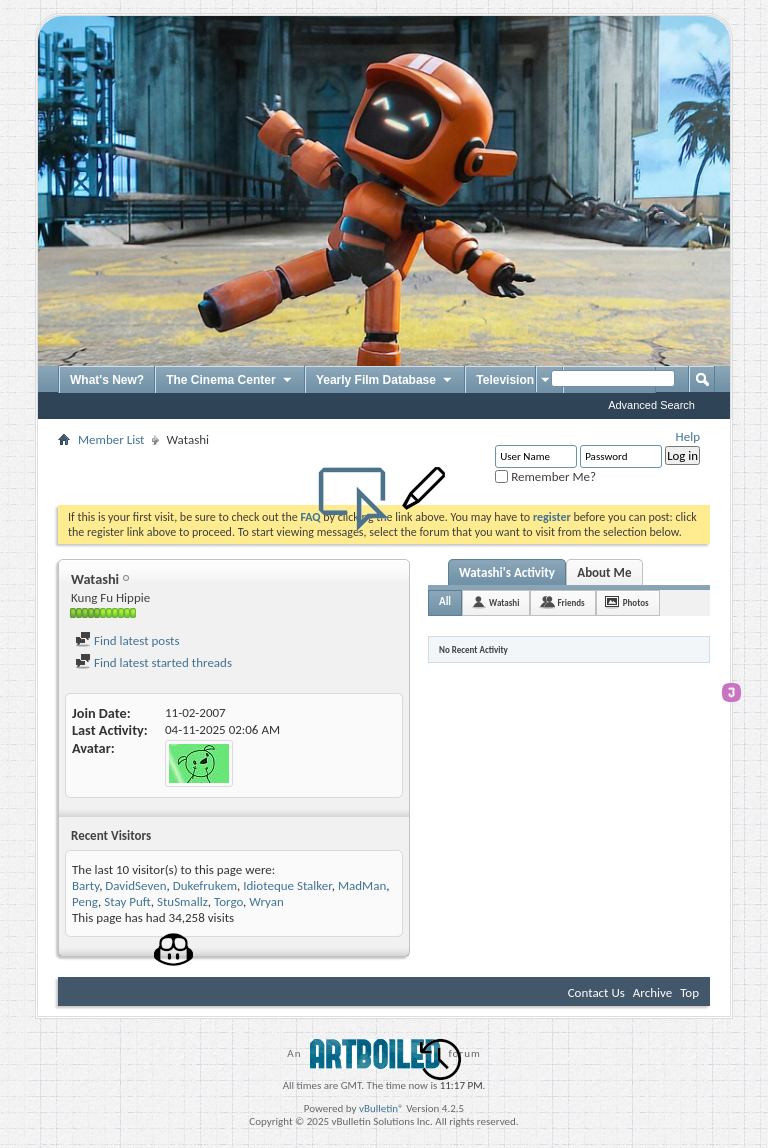  I want to click on indicates an item or contact starting with the letter J, so click(731, 692).